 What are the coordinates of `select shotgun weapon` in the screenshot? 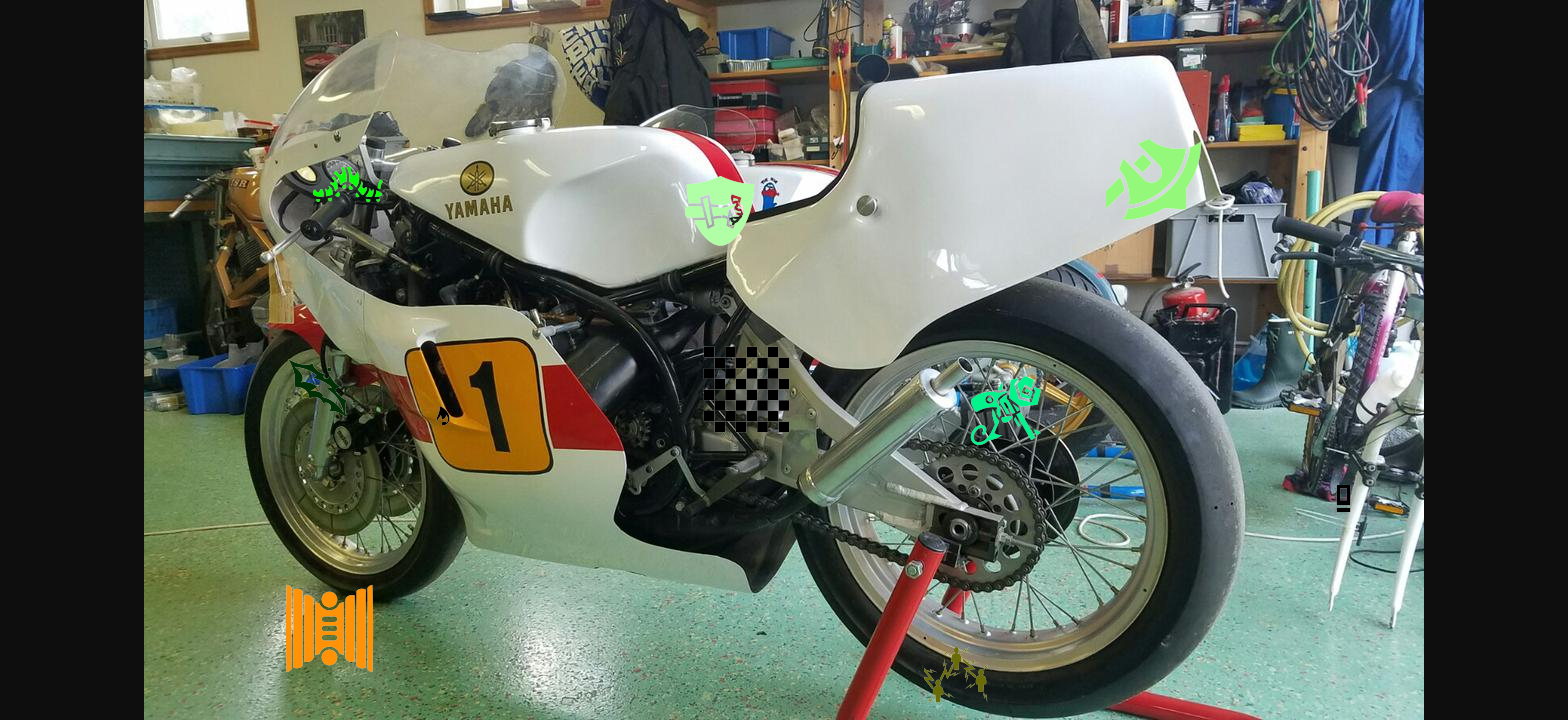 It's located at (1343, 498).